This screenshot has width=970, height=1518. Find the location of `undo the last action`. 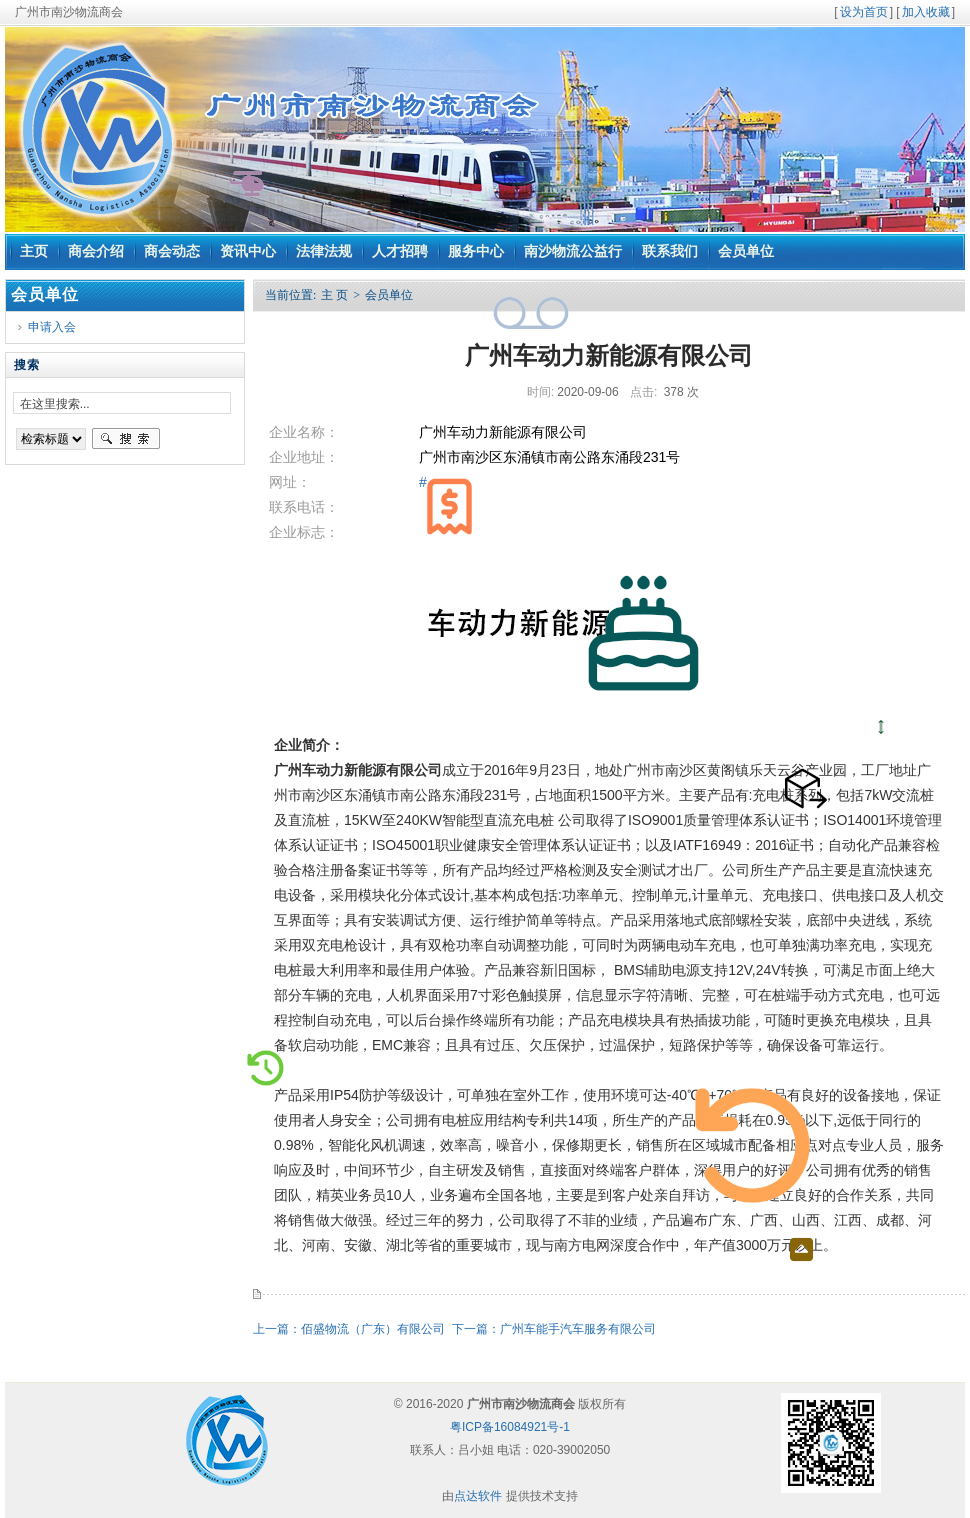

undo the last action is located at coordinates (752, 1145).